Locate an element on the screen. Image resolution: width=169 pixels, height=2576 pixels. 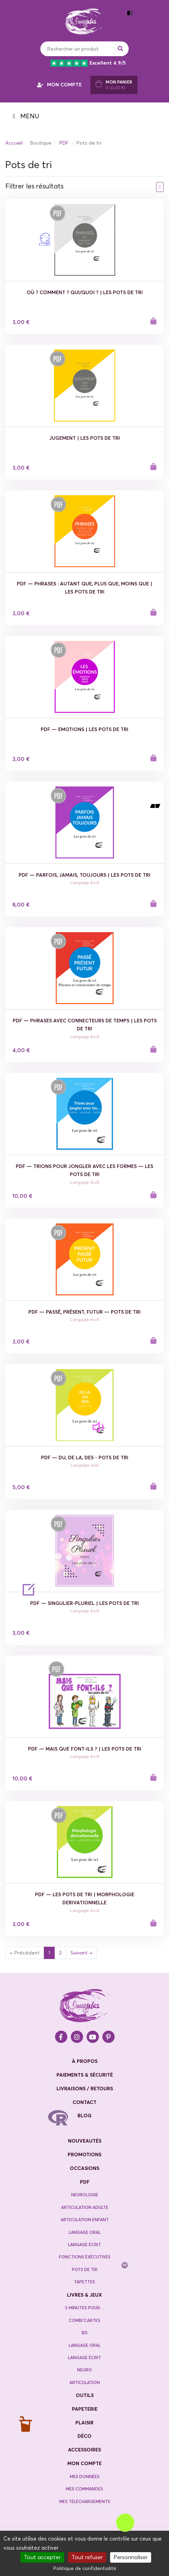
Jenkins CI/CD automation server logo is located at coordinates (45, 239).